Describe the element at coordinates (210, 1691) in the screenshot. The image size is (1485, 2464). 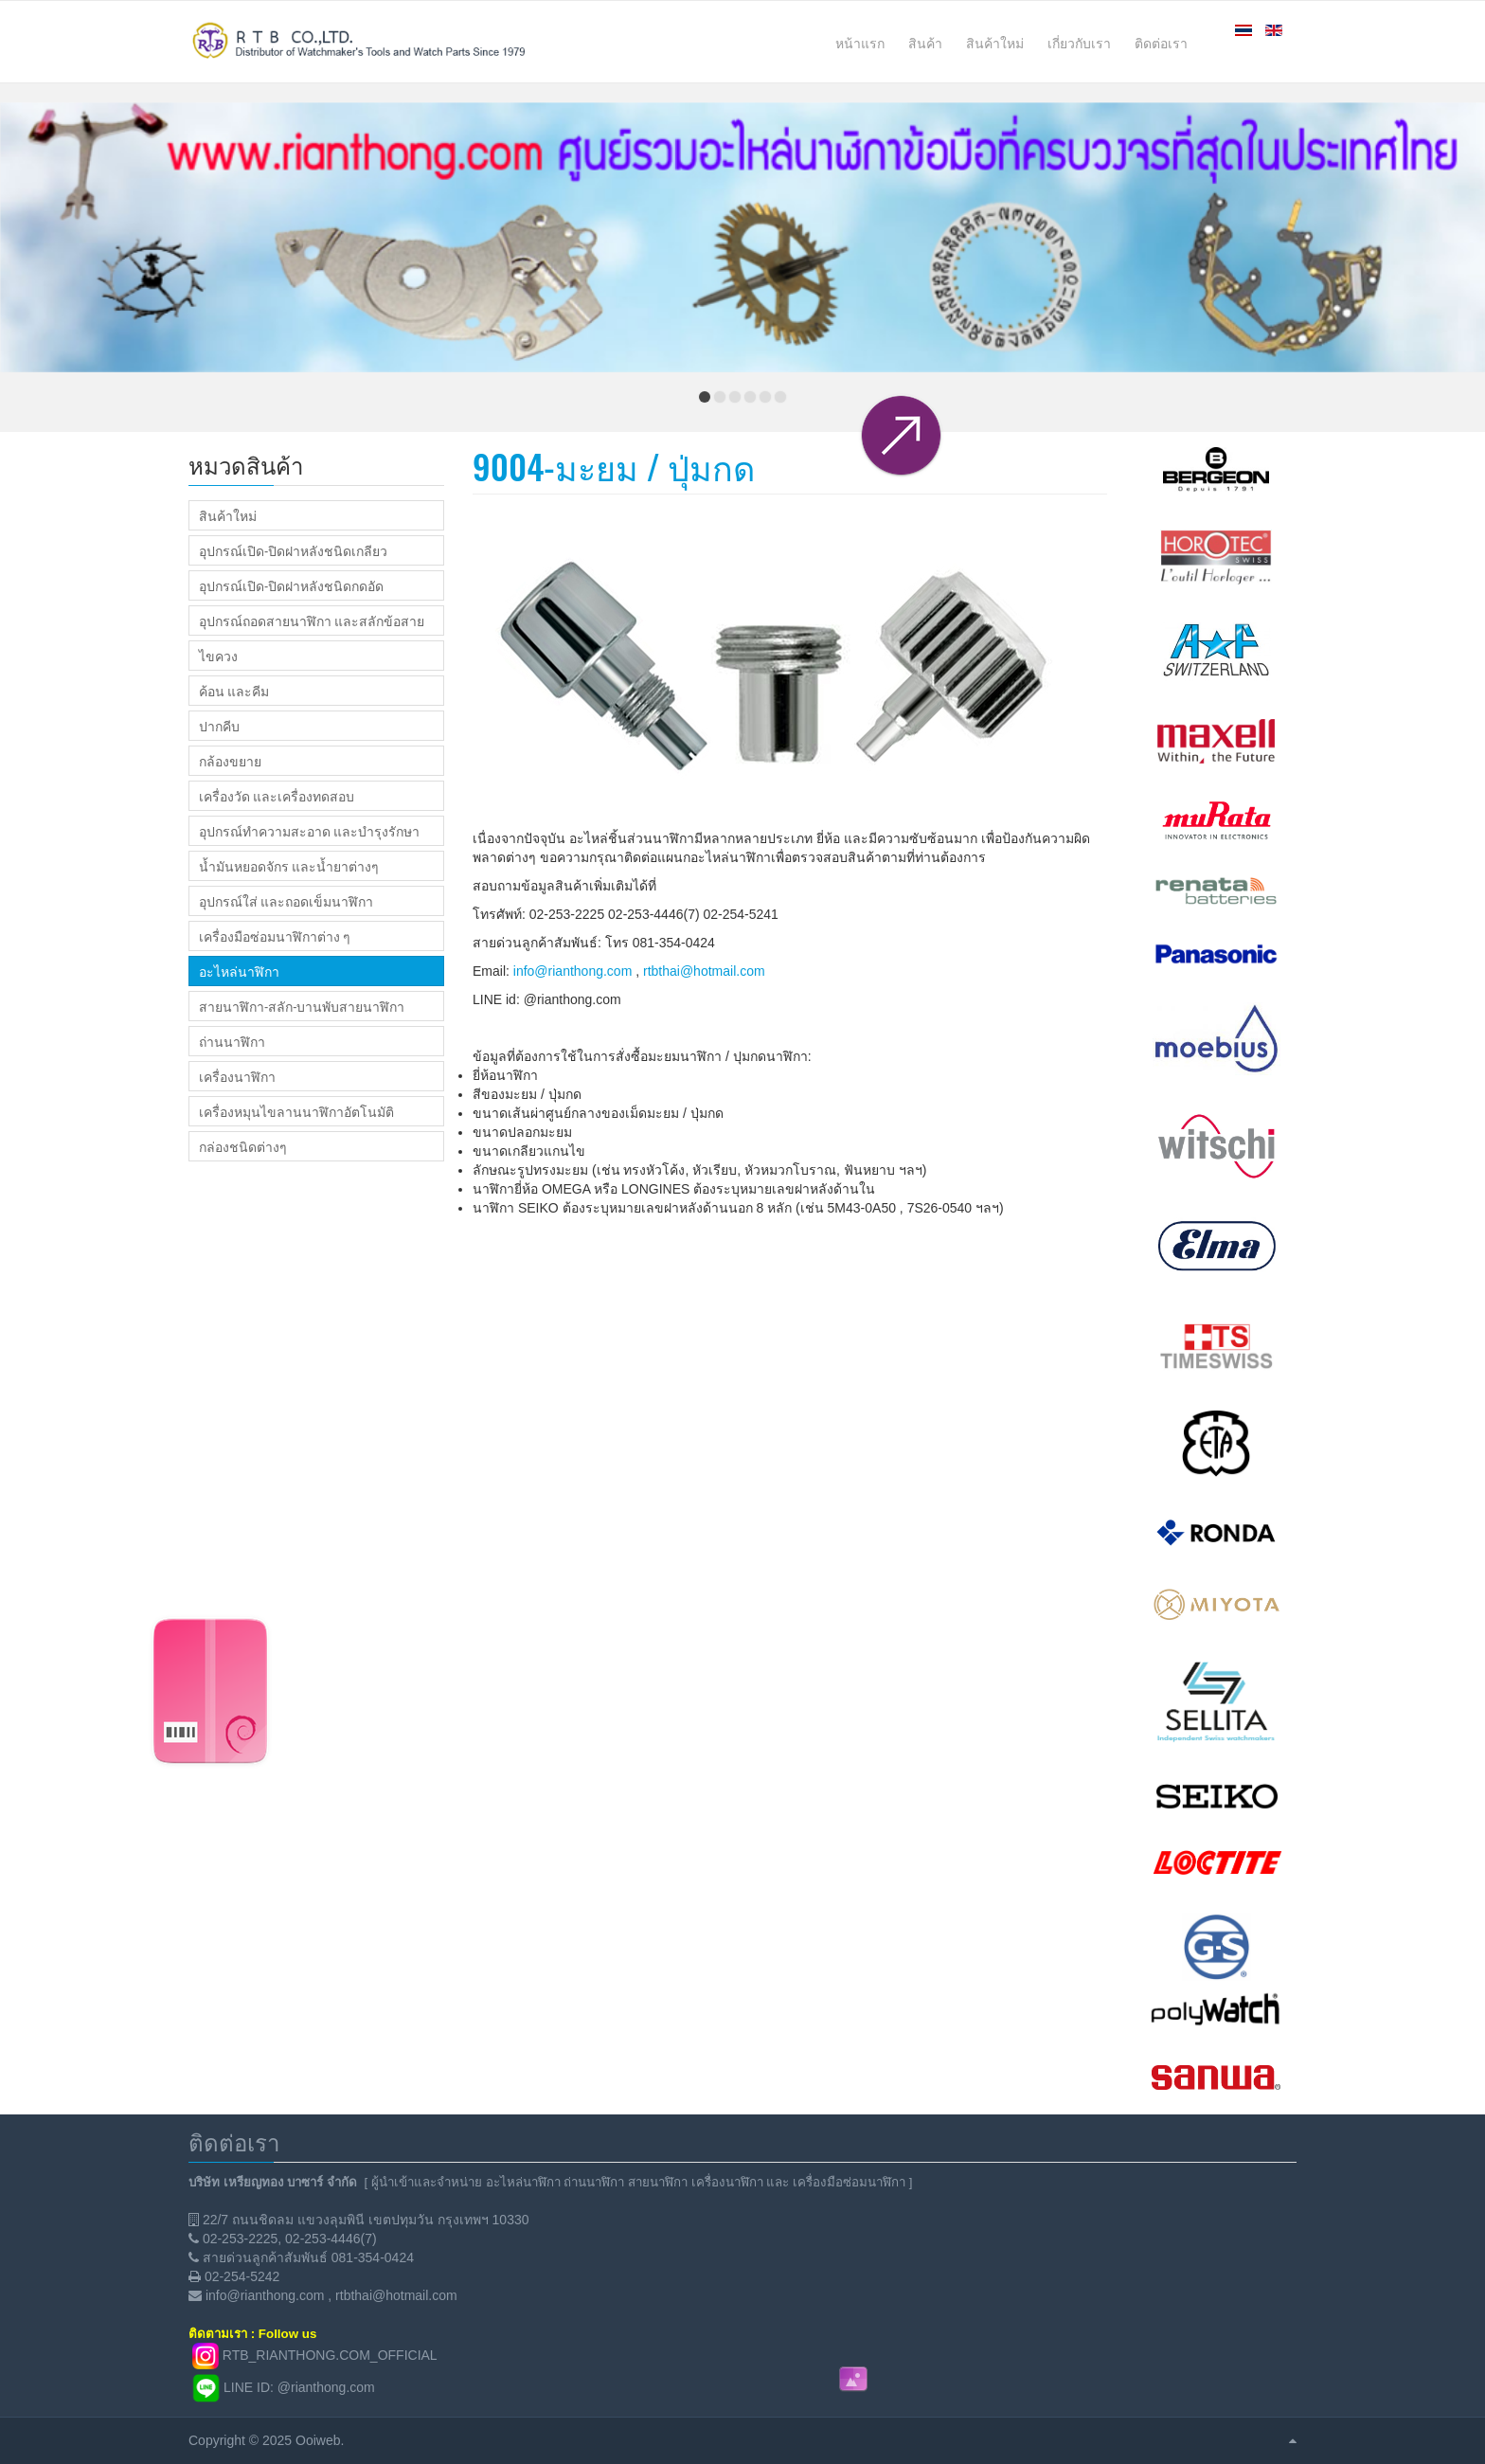
I see `a debian software package file ready for installation` at that location.